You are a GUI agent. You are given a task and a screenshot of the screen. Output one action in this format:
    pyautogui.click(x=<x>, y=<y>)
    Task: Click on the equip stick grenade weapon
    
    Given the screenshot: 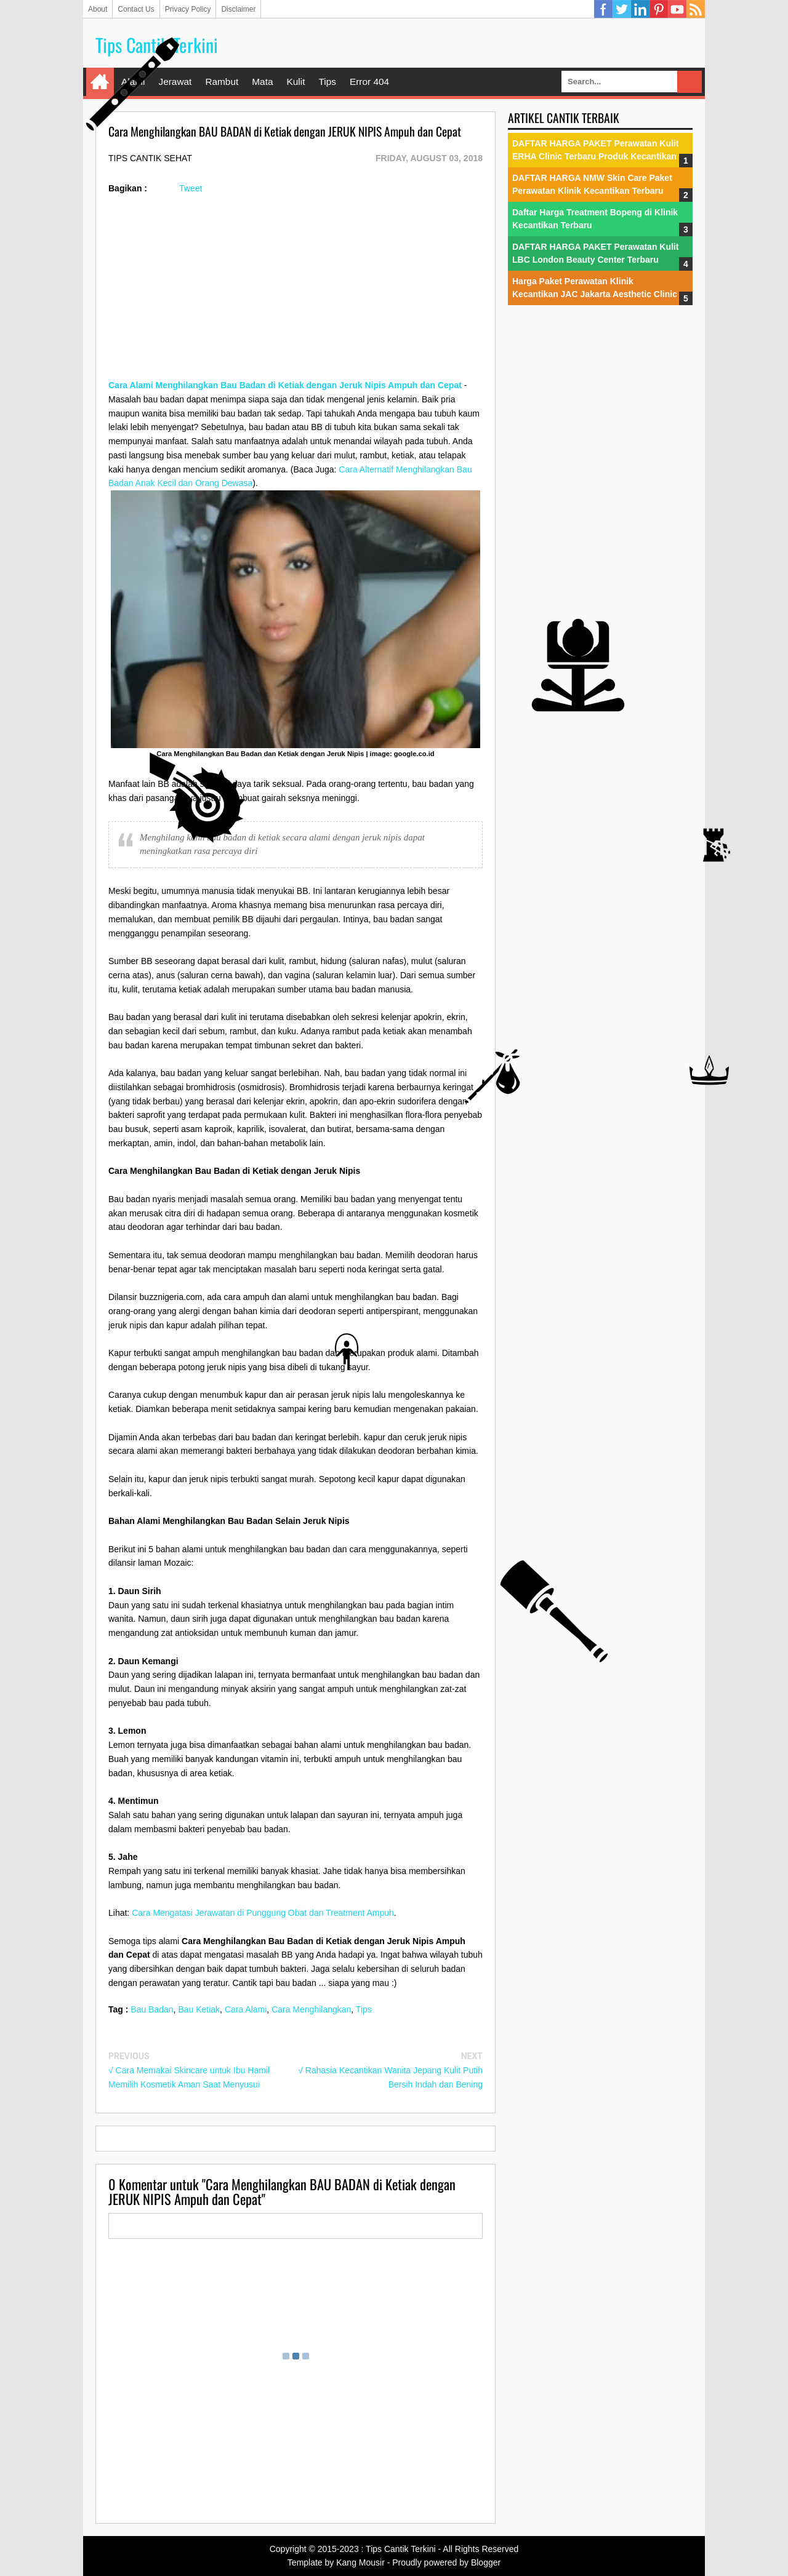 What is the action you would take?
    pyautogui.click(x=554, y=1611)
    